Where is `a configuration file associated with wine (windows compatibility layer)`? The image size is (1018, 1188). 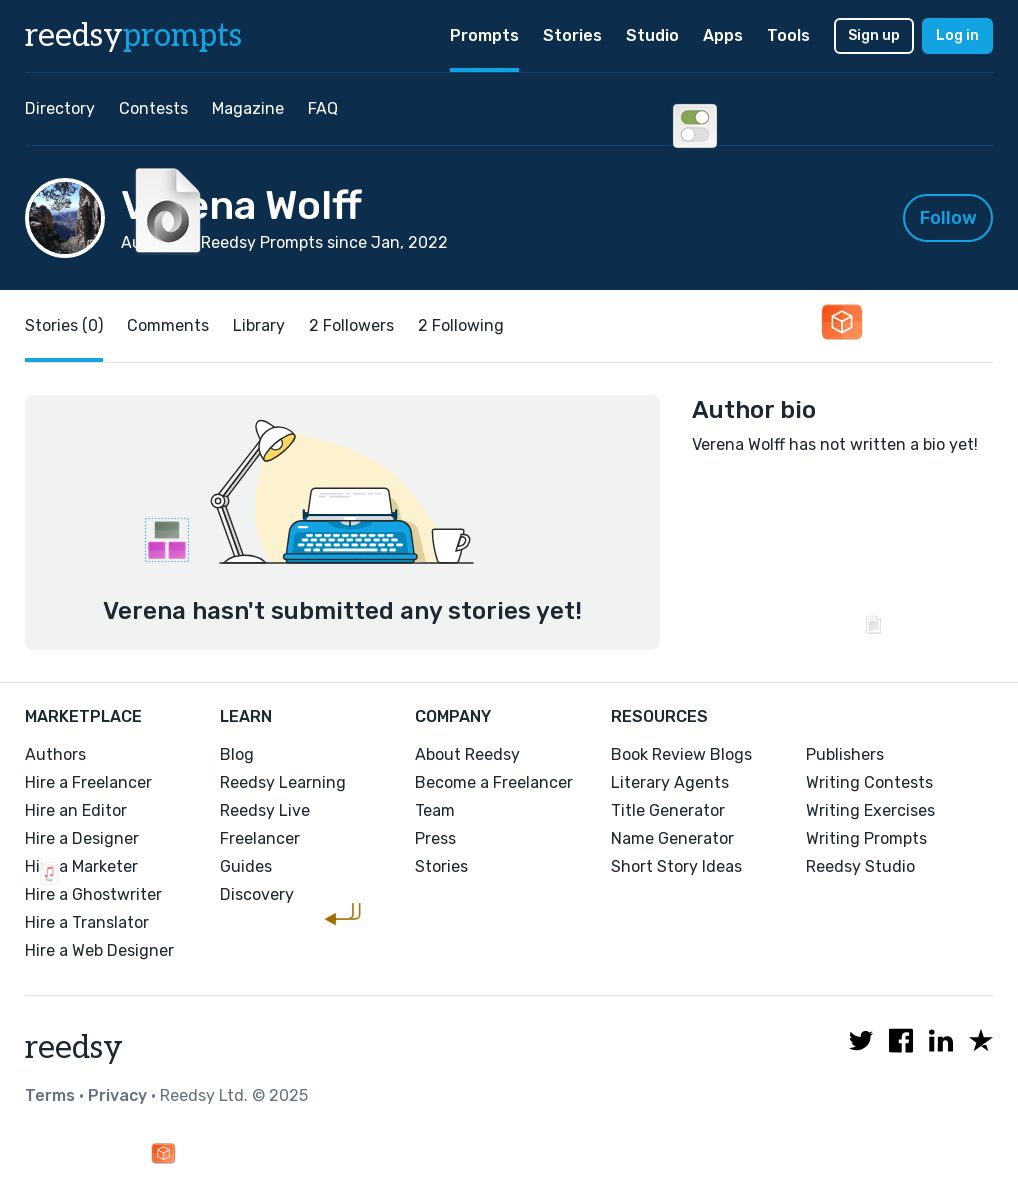
a configuration file associated with wine (windows compatibility layer) is located at coordinates (873, 624).